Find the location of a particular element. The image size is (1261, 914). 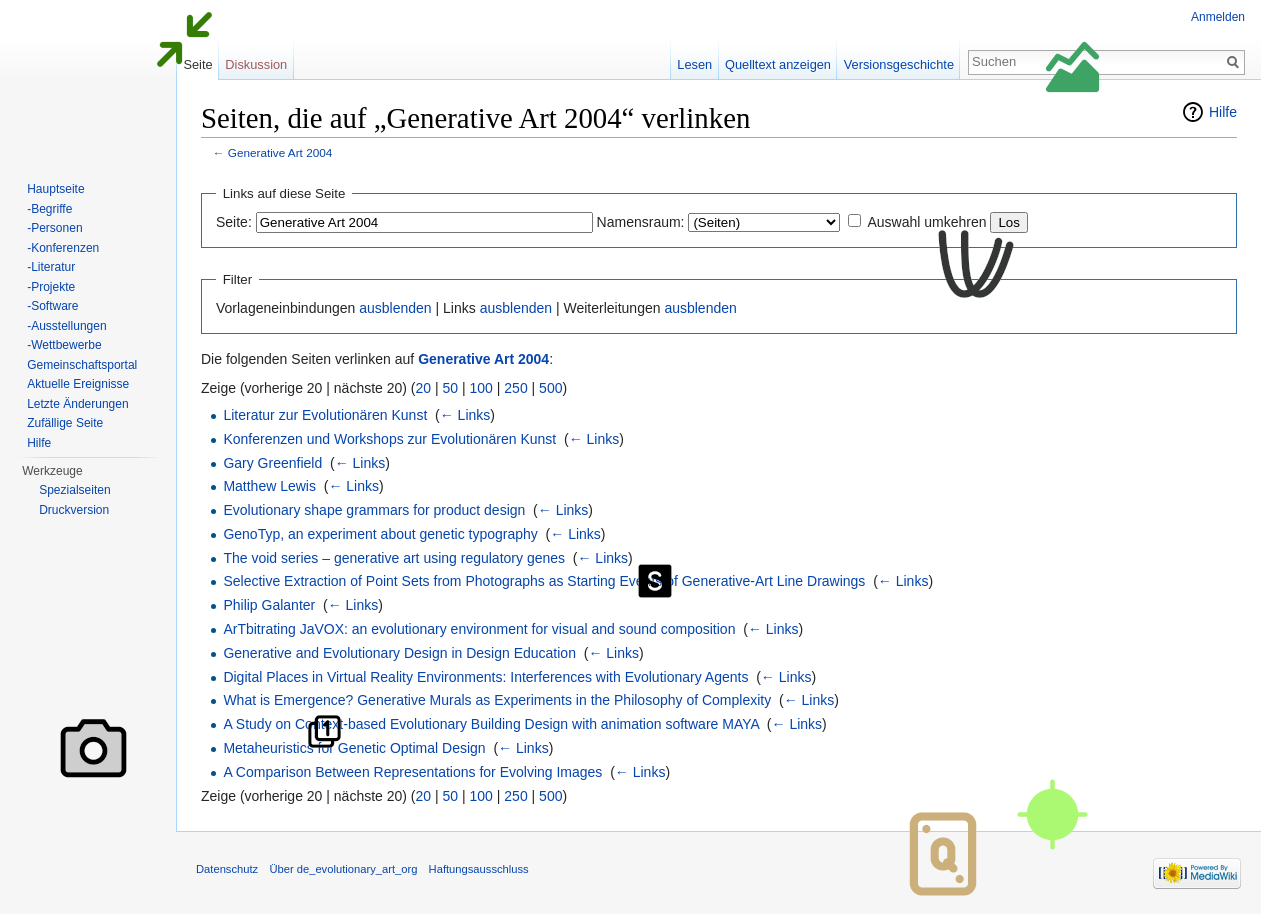

minimize or collapse the current window is located at coordinates (184, 39).